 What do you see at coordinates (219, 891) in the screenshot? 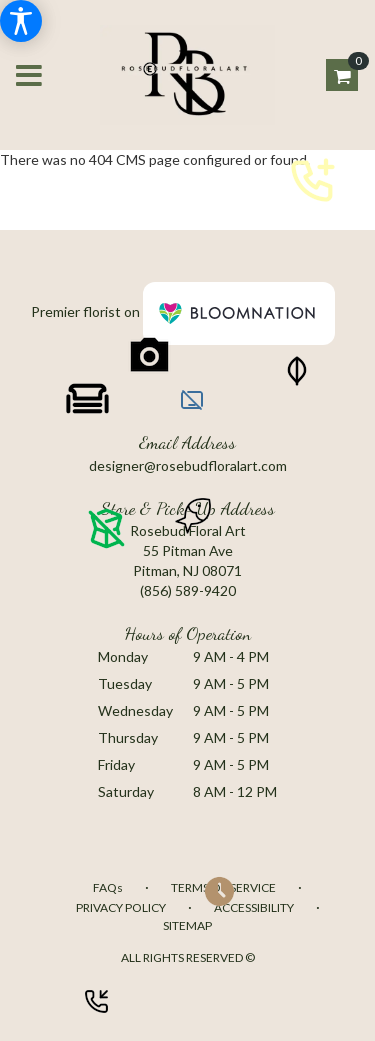
I see `view time or clock settings` at bounding box center [219, 891].